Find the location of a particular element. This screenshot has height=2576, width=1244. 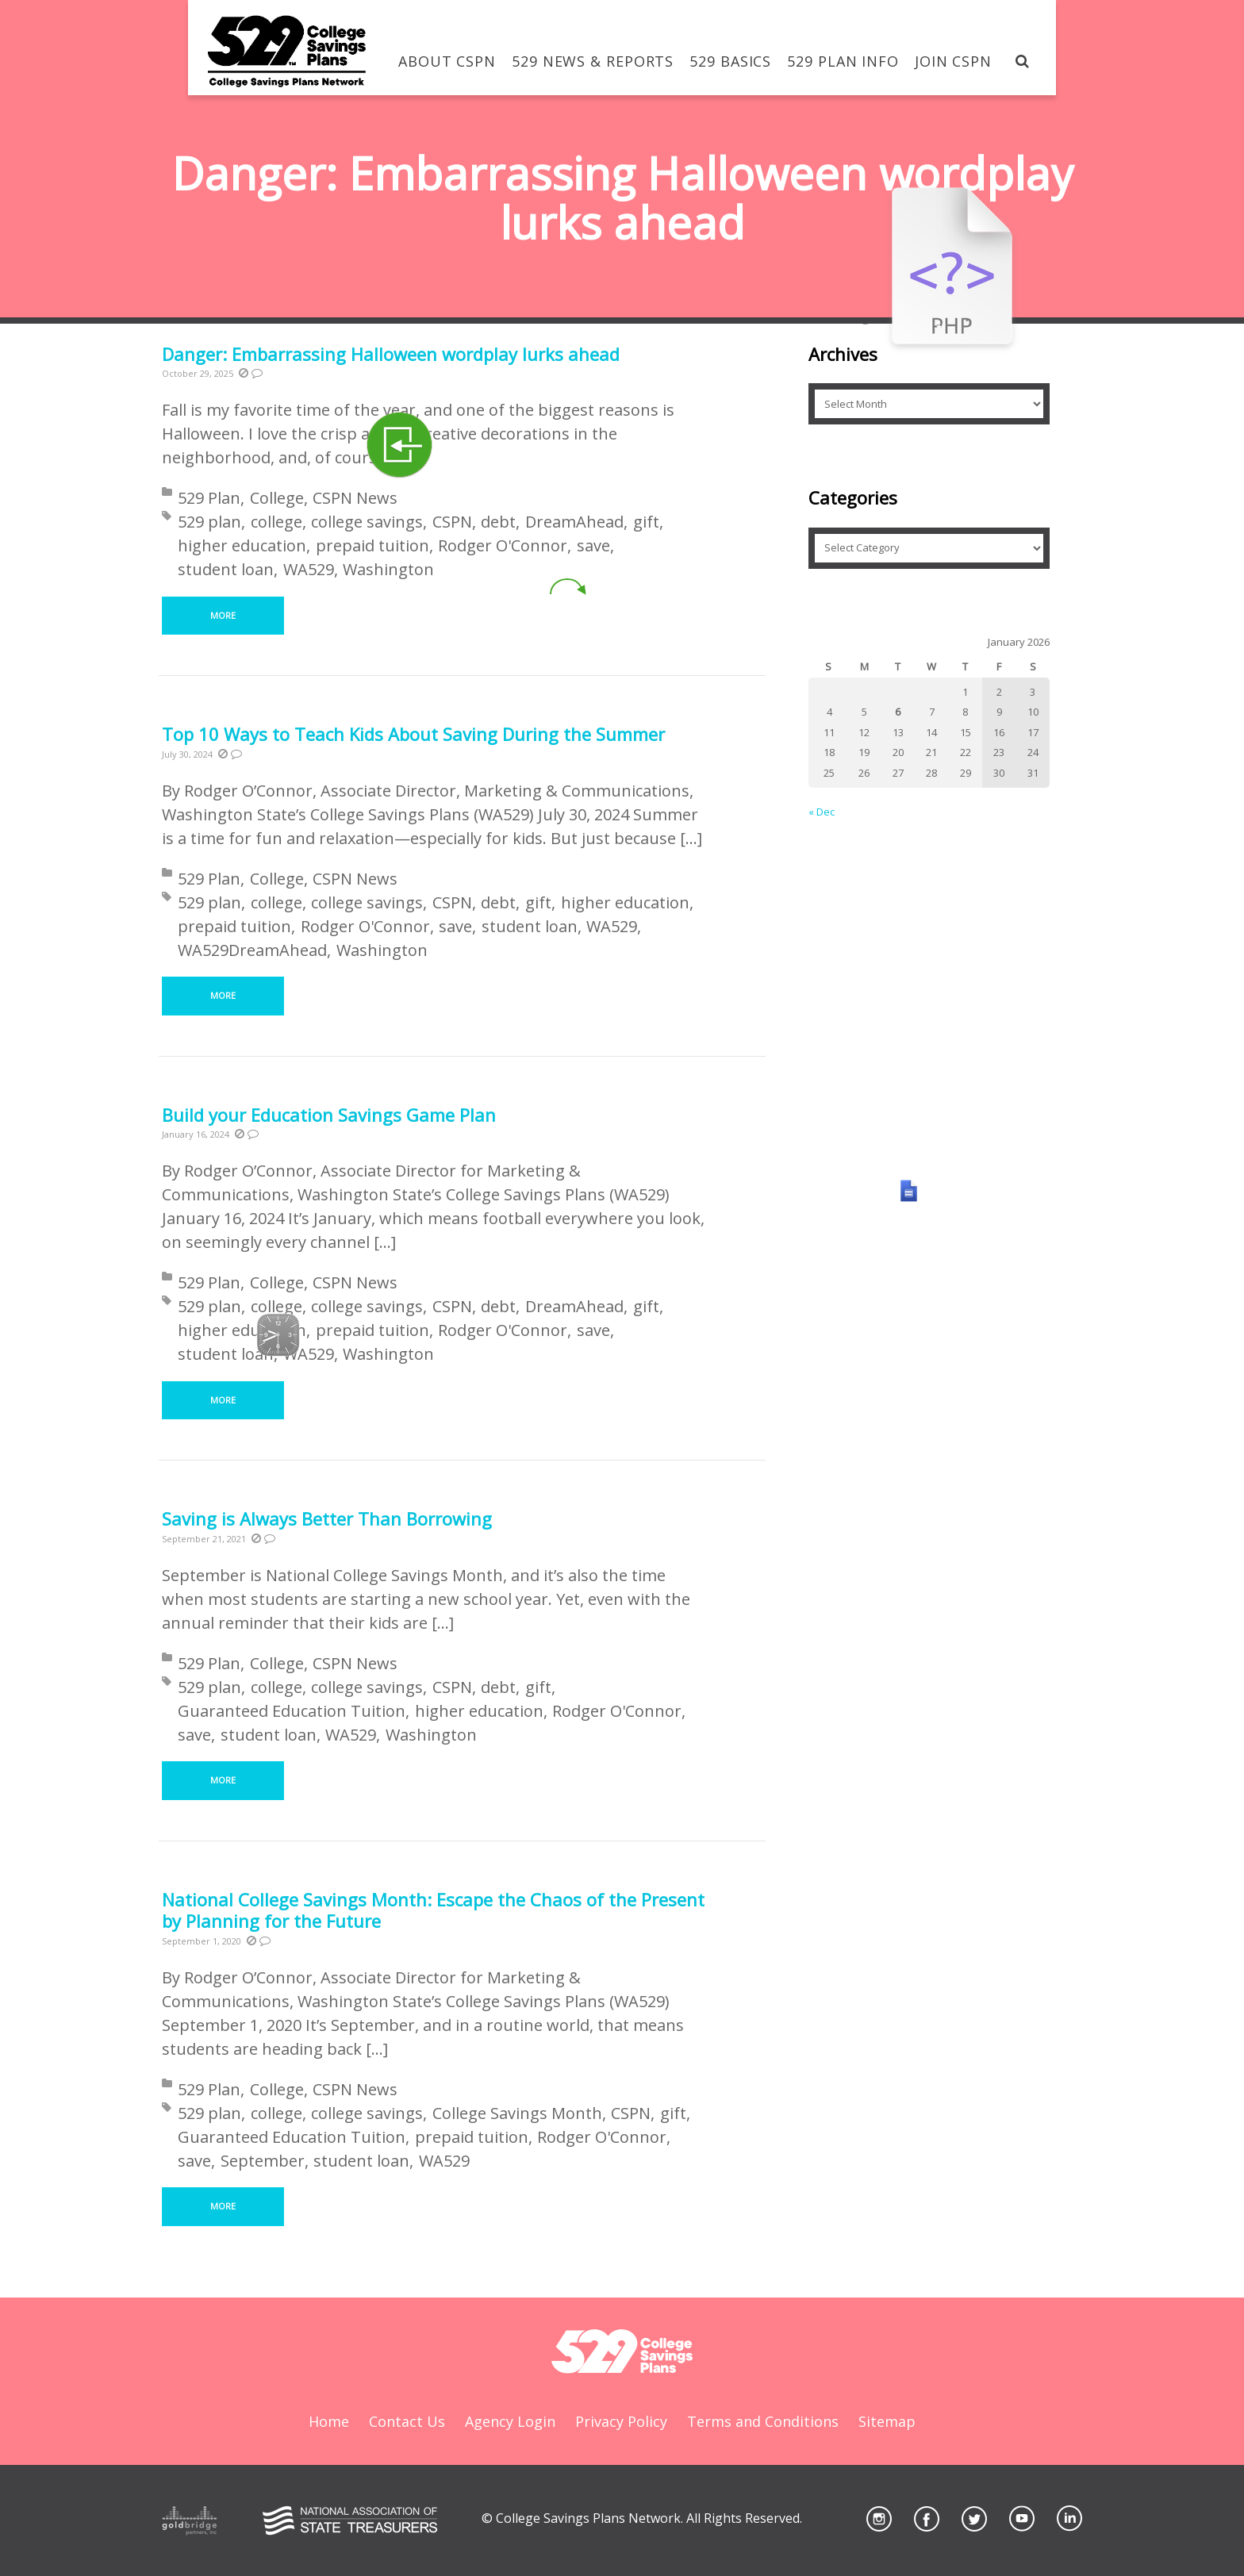

SMB network workgroup file type is located at coordinates (908, 1191).